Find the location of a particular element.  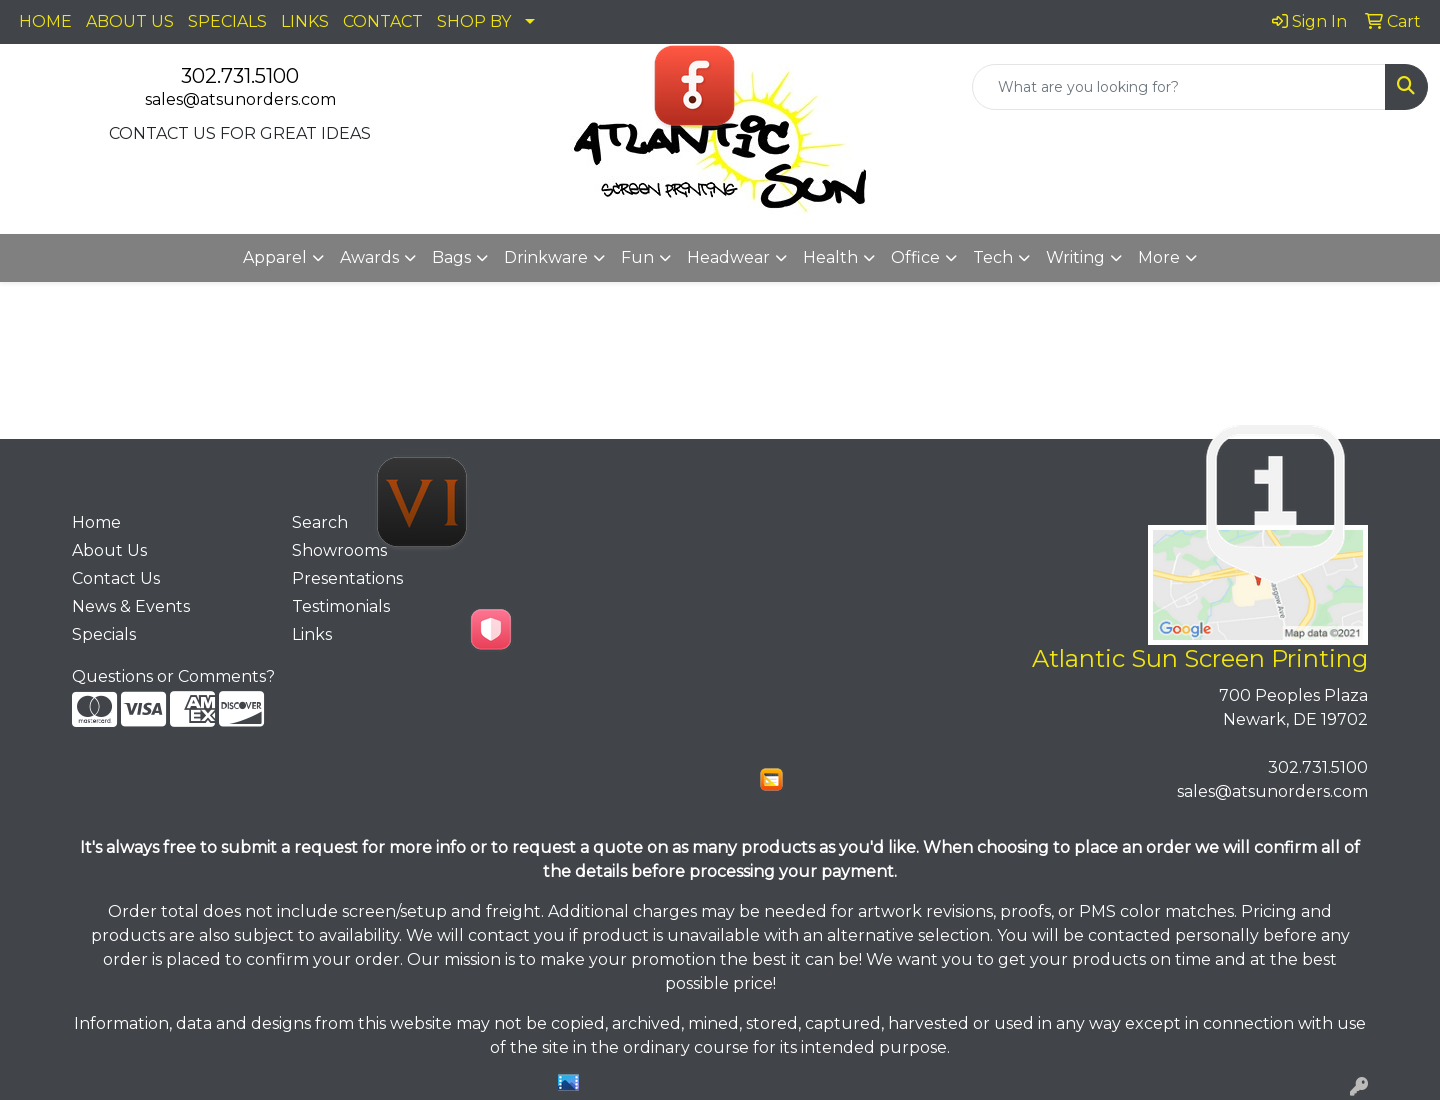

open Cambalache GTK UI designer app is located at coordinates (771, 779).